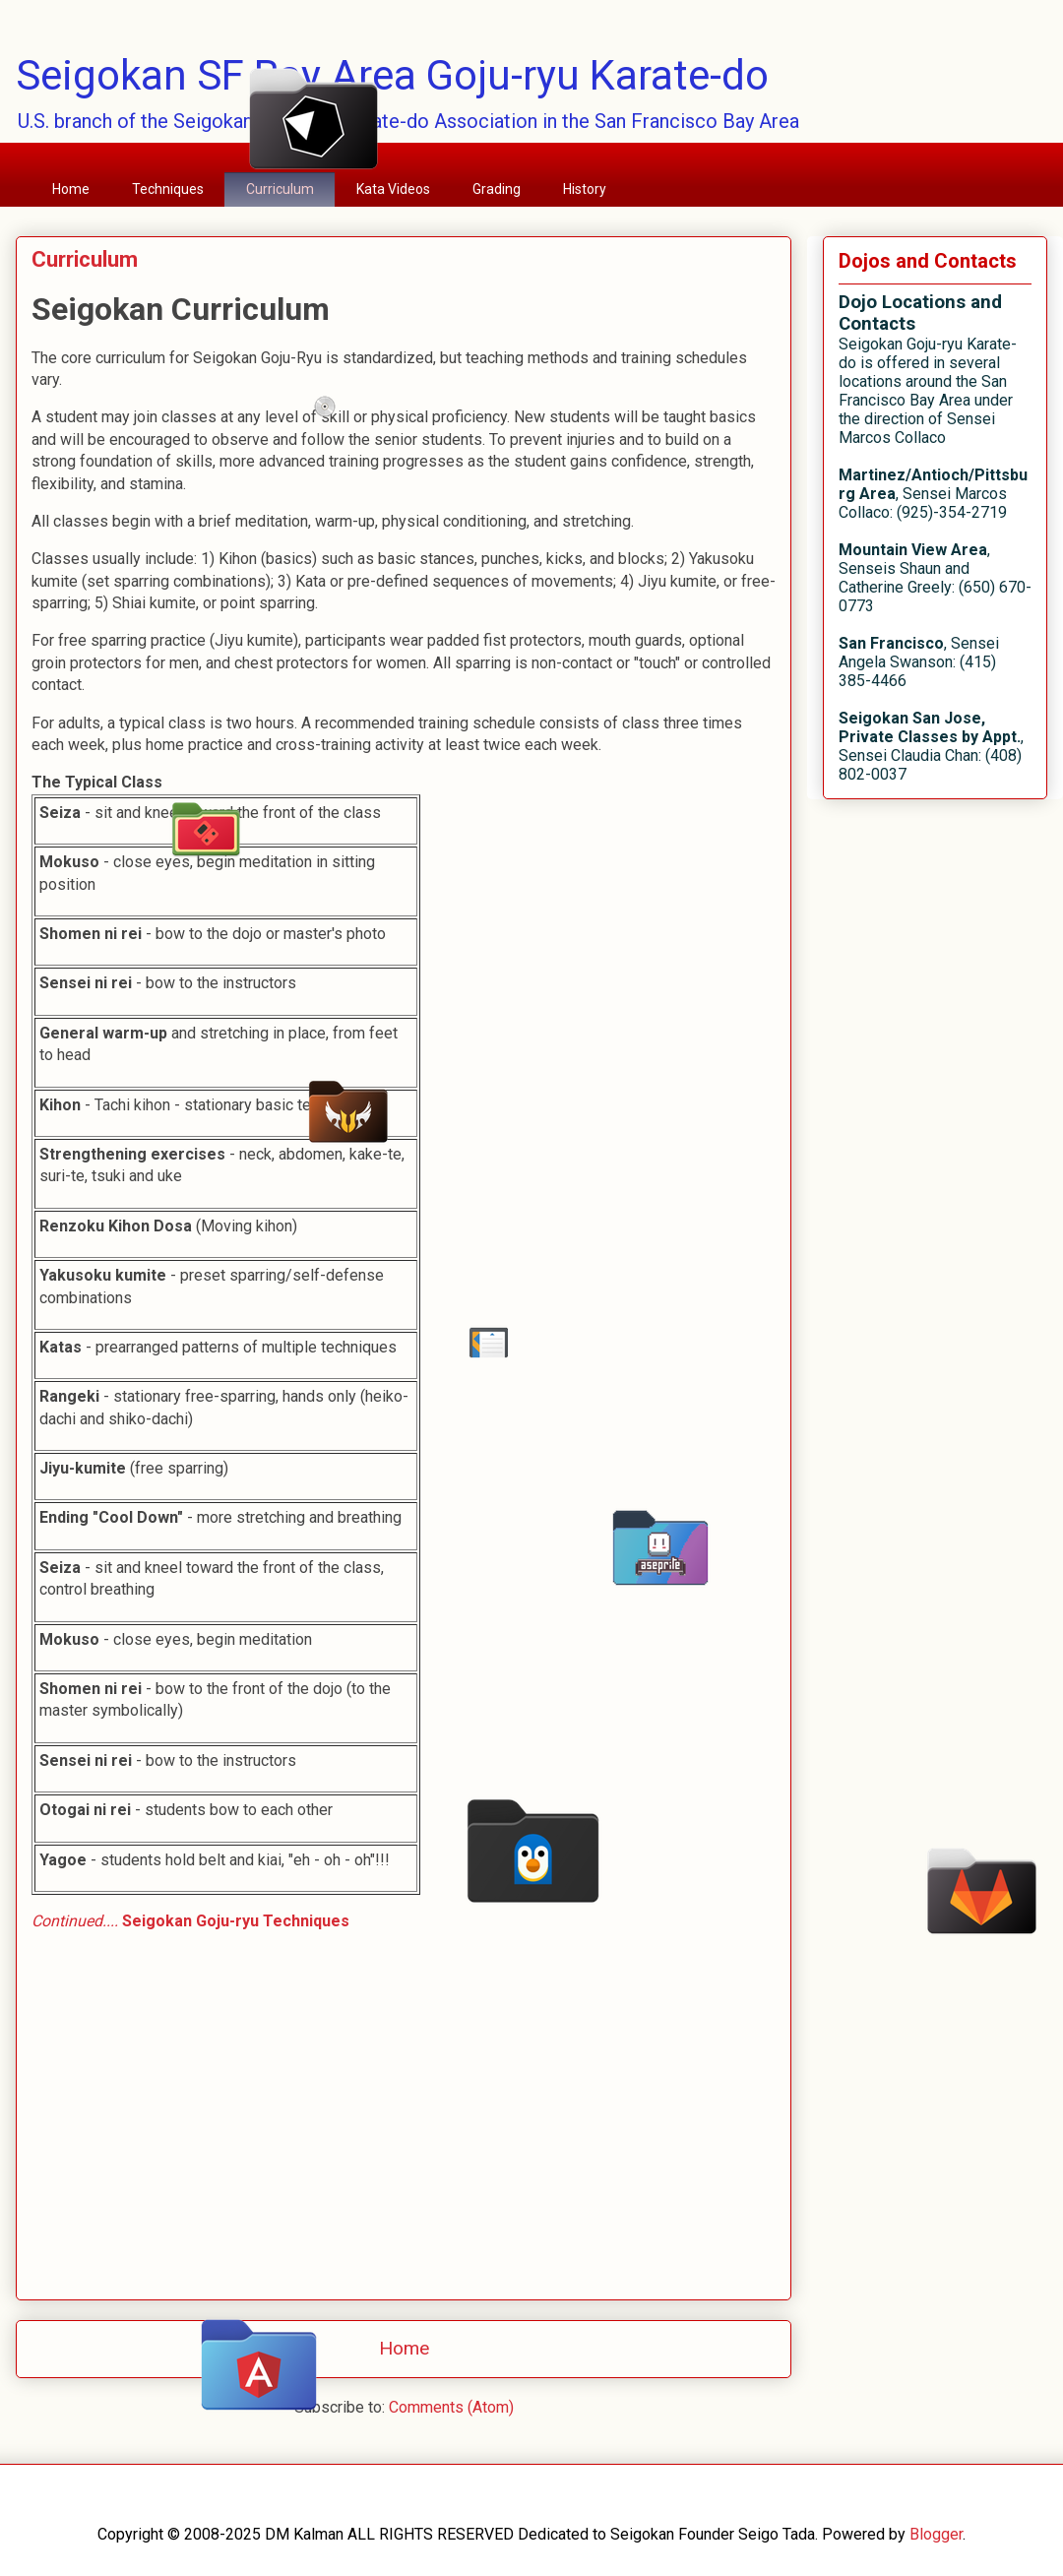 This screenshot has height=2576, width=1063. I want to click on indicates an audio CD is inserted in the drive, so click(325, 407).